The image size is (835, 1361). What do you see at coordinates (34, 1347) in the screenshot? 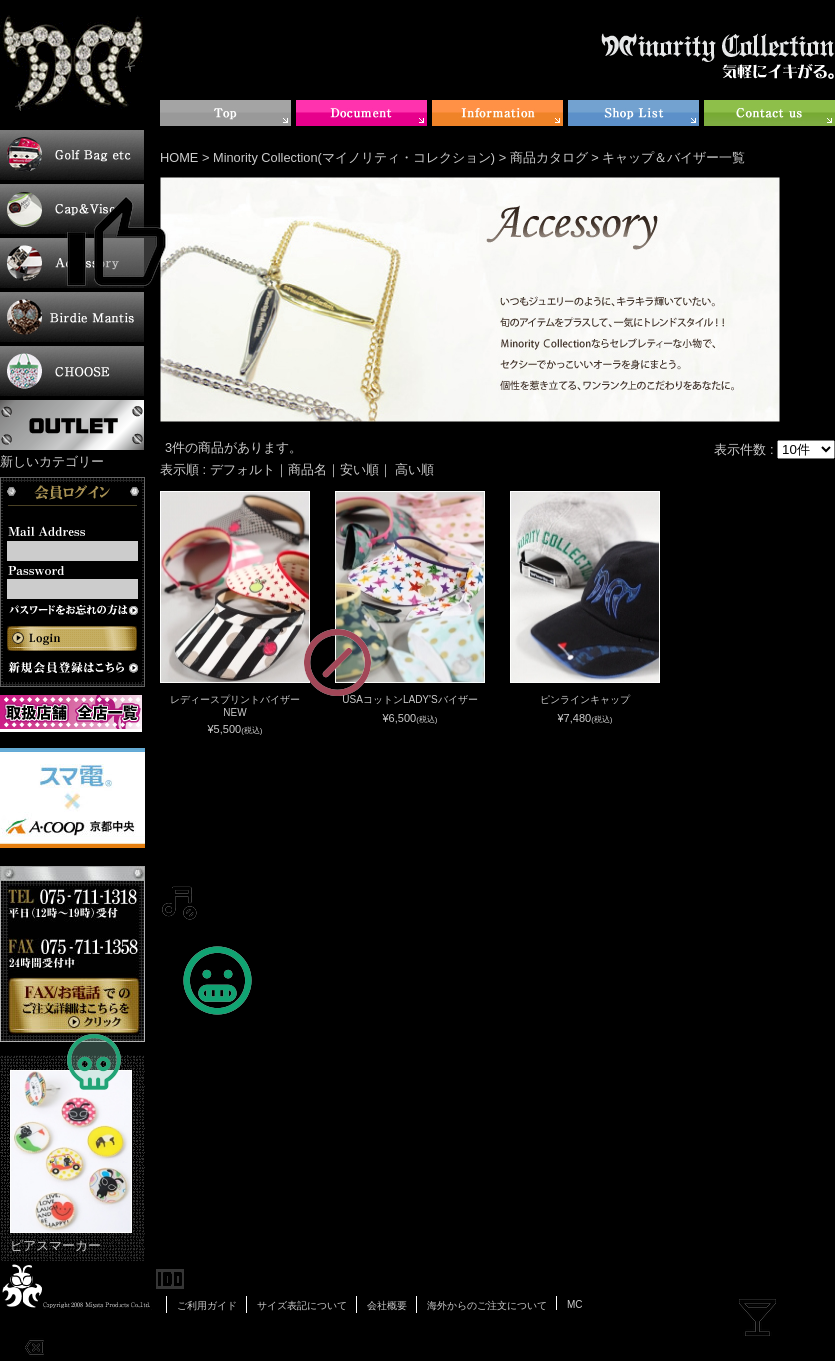
I see `delete the last character entered` at bounding box center [34, 1347].